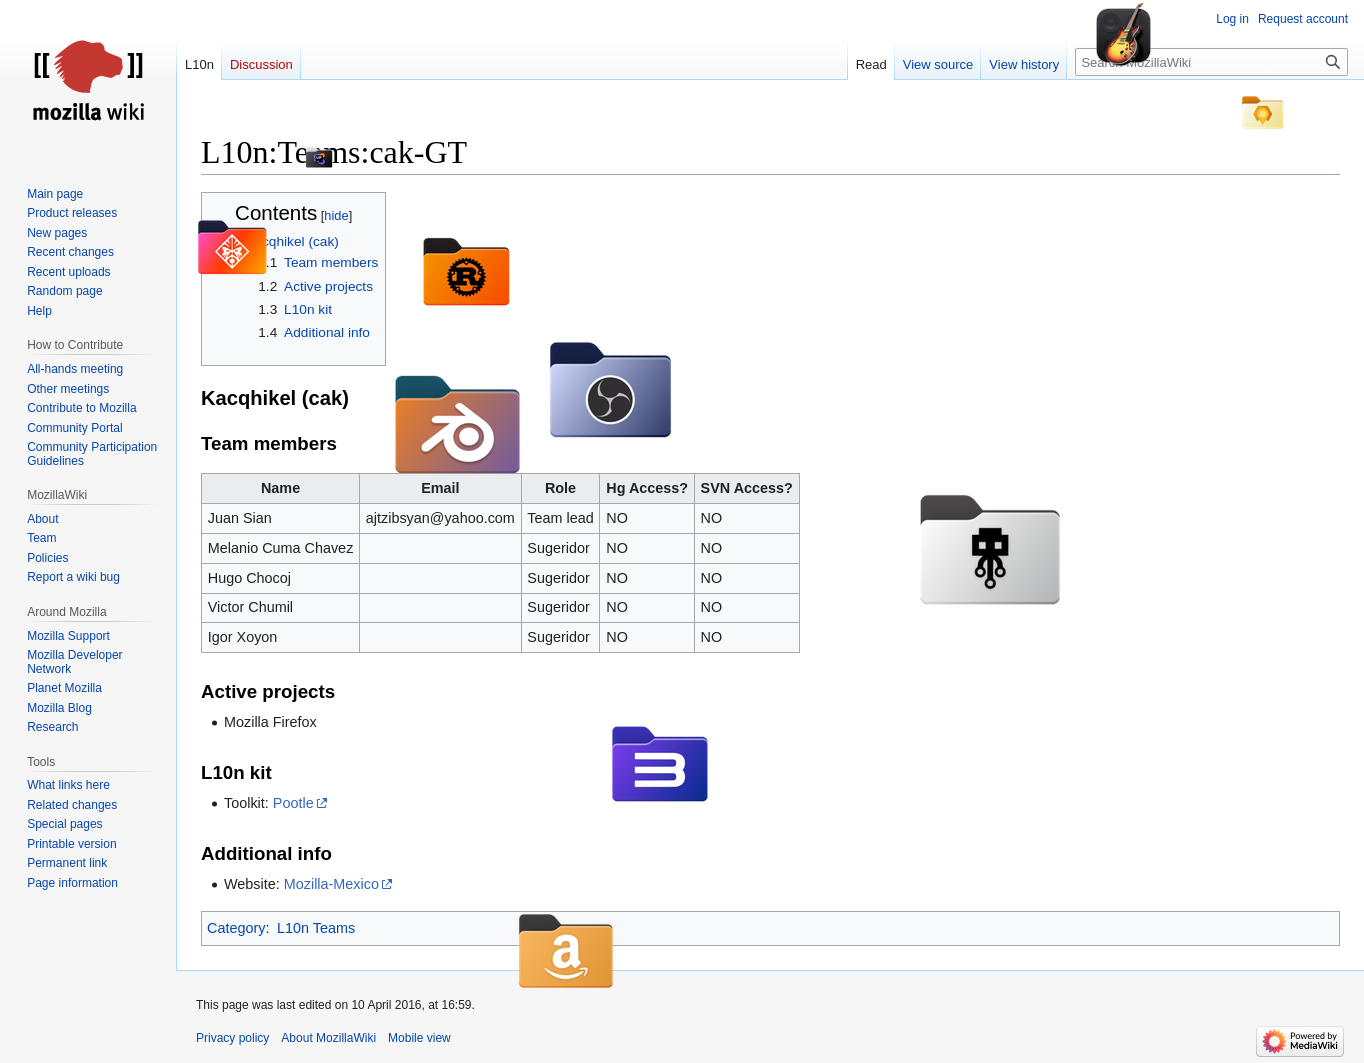 This screenshot has width=1364, height=1063. What do you see at coordinates (319, 158) in the screenshot?
I see `open jetbrains upsource project folder` at bounding box center [319, 158].